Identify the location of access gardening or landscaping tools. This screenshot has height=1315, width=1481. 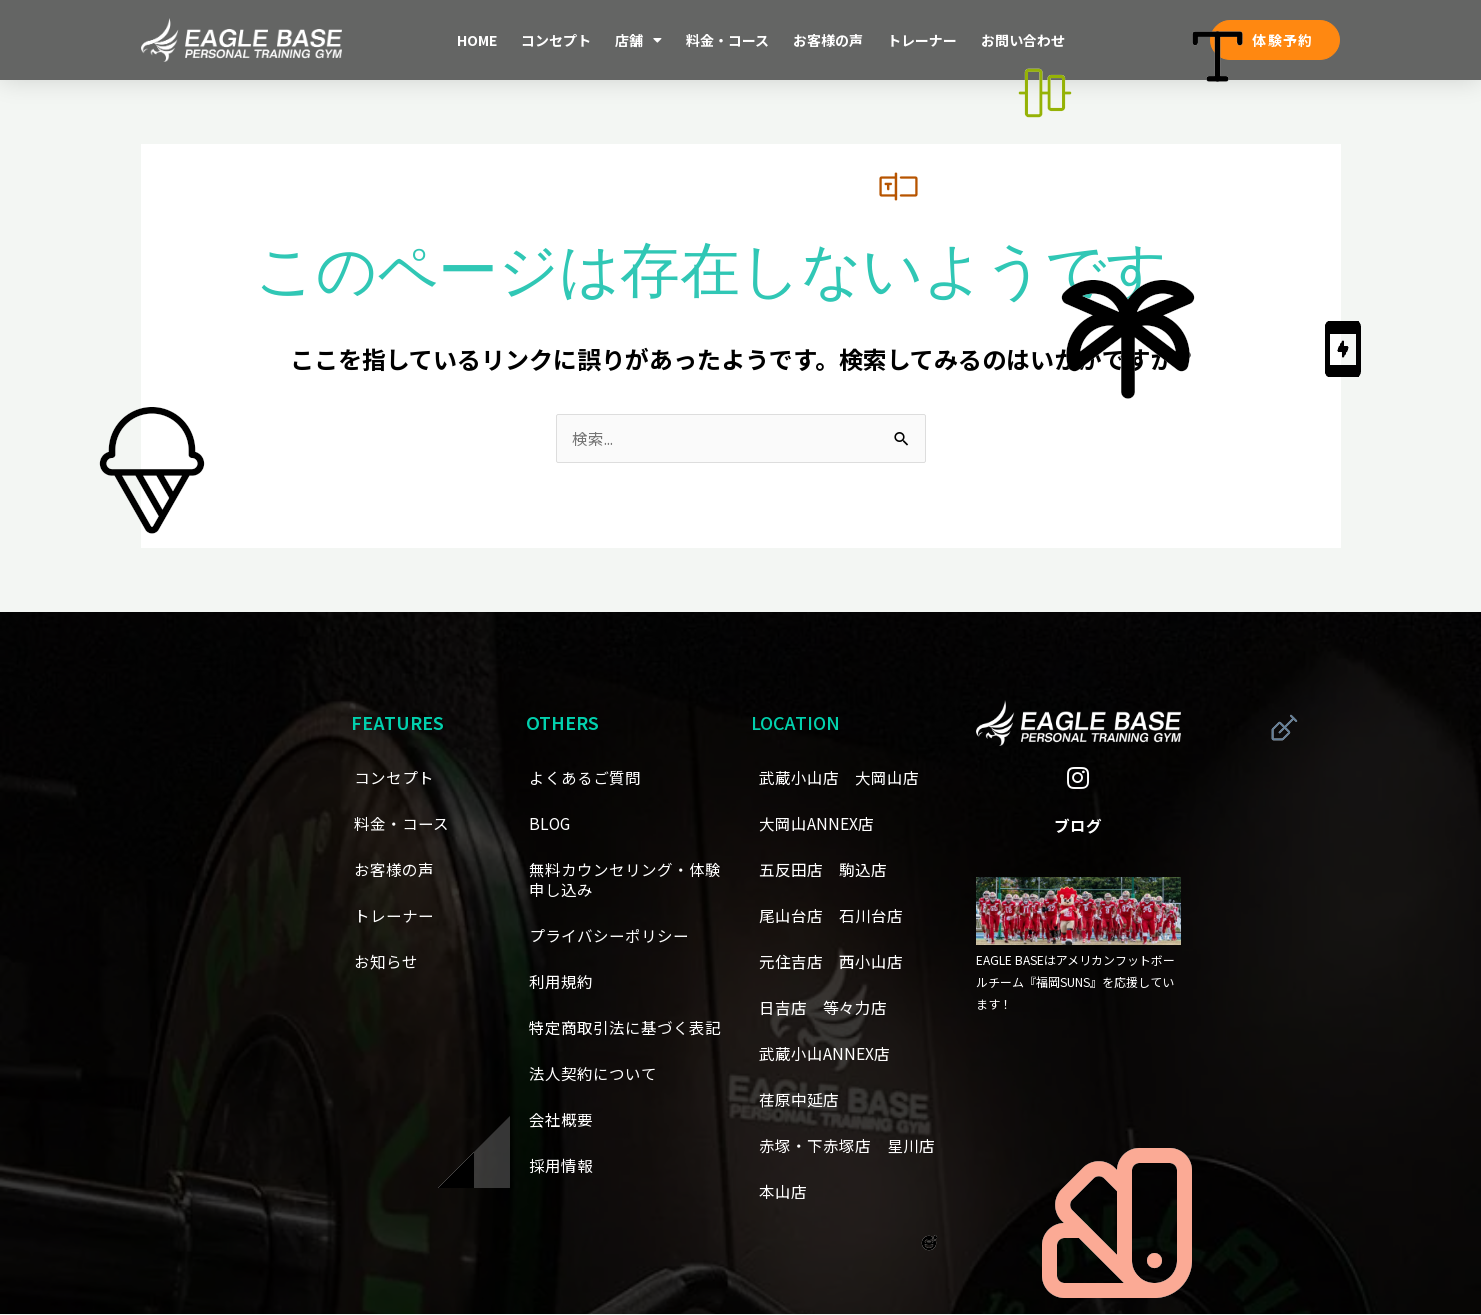
(1284, 728).